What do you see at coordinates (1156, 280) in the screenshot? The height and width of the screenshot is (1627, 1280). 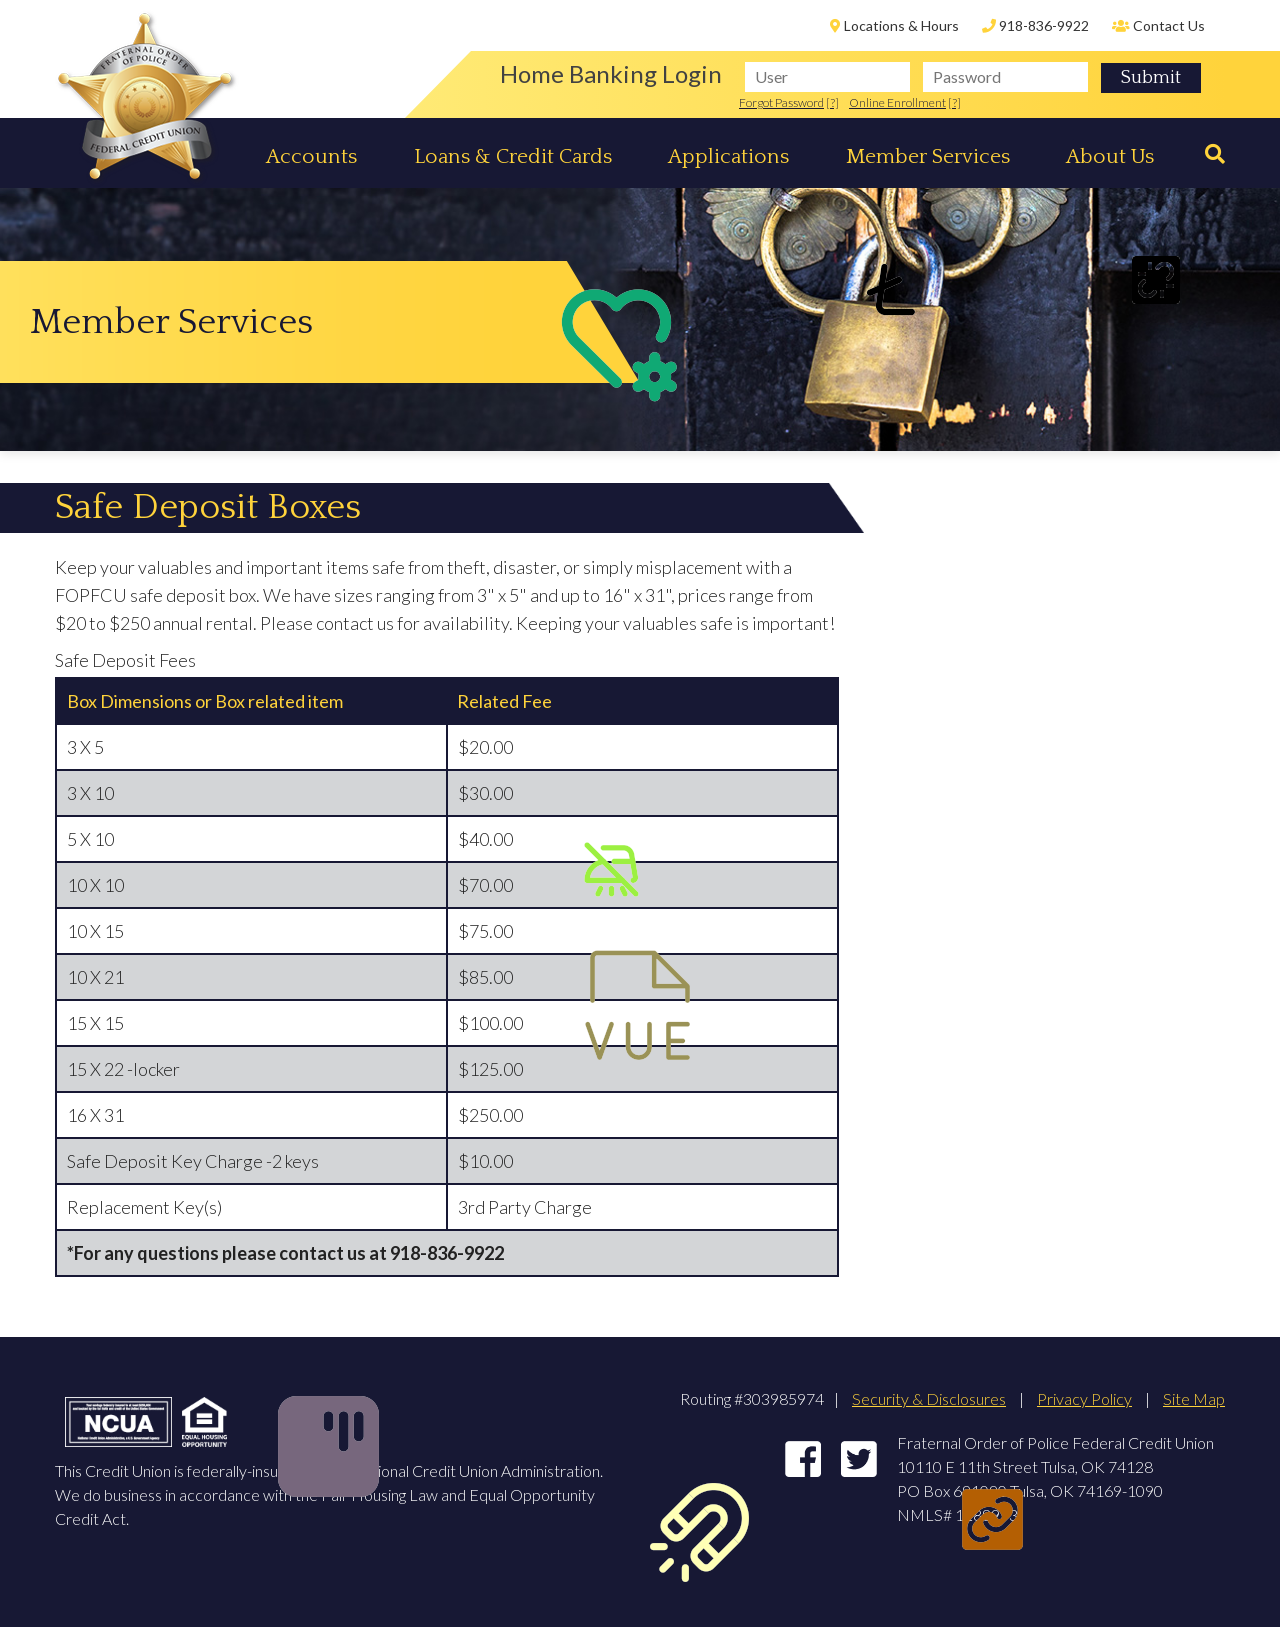 I see `disconnect or unlink a connected account` at bounding box center [1156, 280].